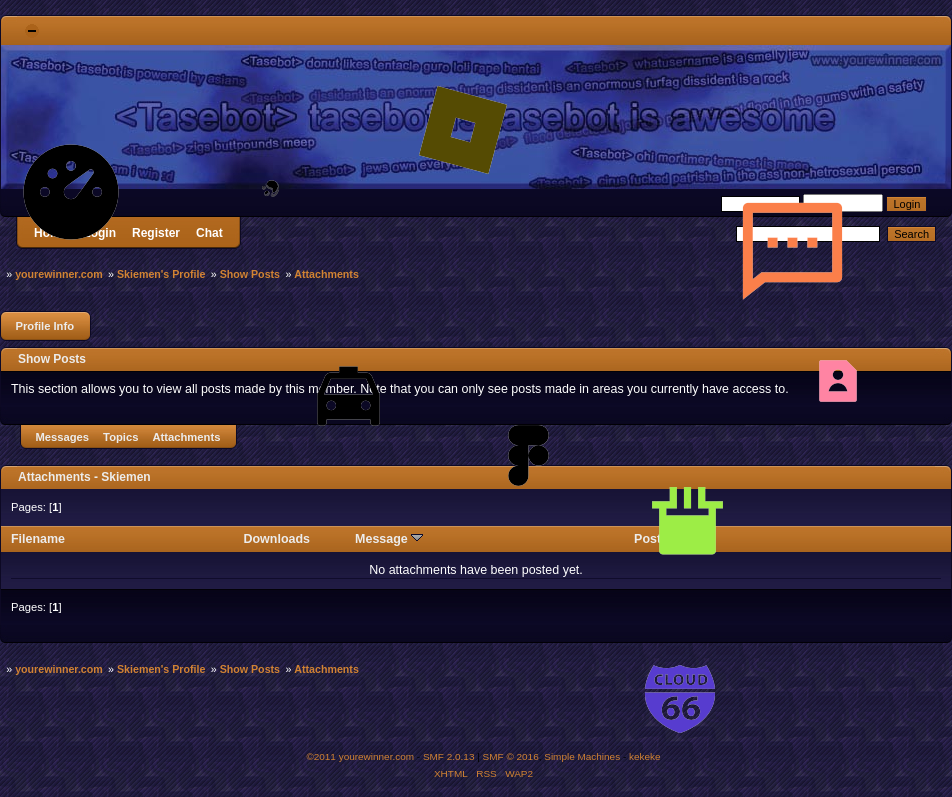  Describe the element at coordinates (792, 247) in the screenshot. I see `open messaging or chat` at that location.